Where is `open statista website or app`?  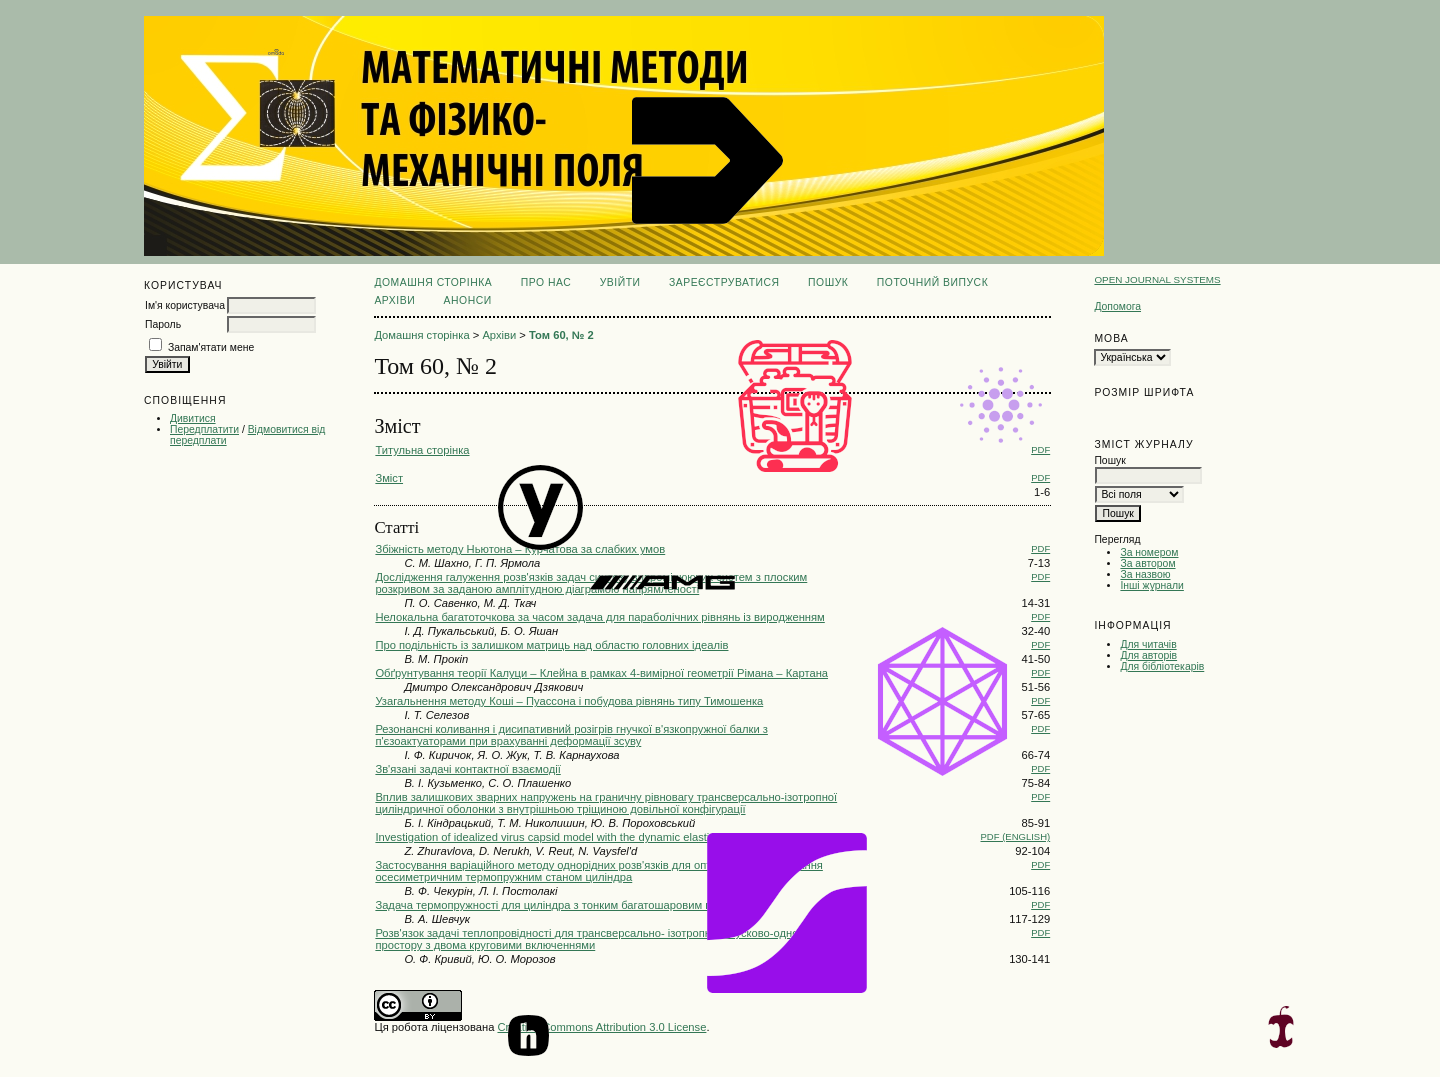
open statista website or app is located at coordinates (787, 913).